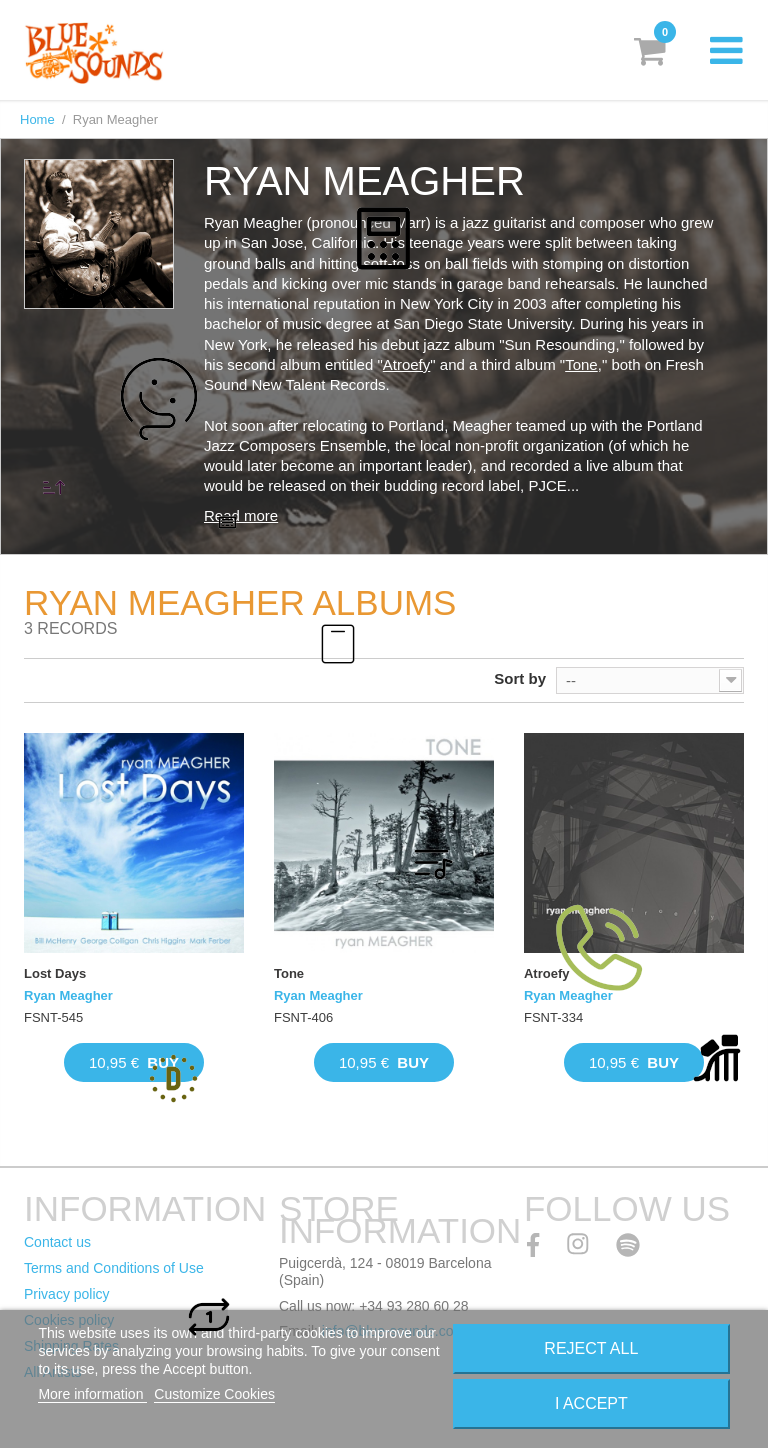 The height and width of the screenshot is (1448, 768). I want to click on indicates draft or pending status, so click(173, 1078).